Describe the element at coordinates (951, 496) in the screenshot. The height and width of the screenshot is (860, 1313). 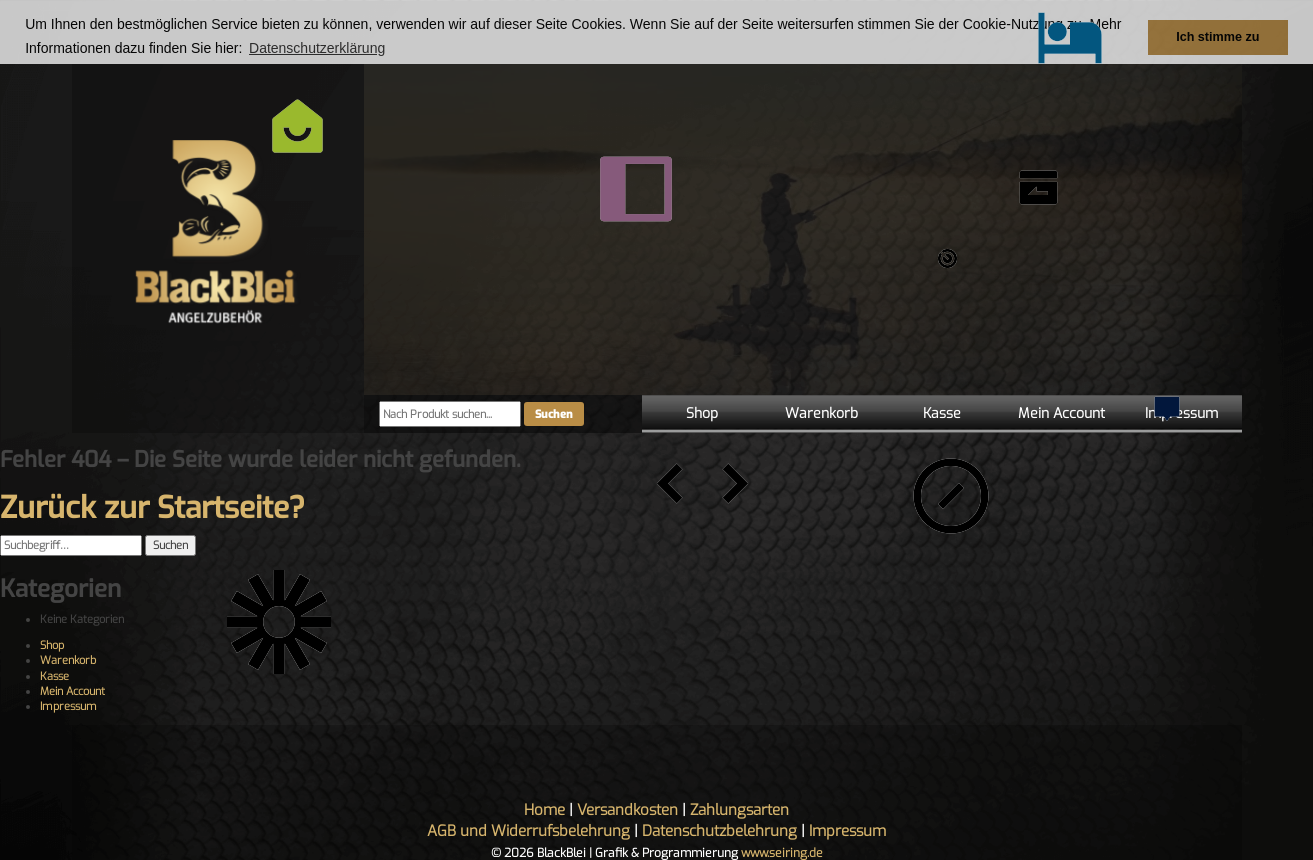
I see `access compass or navigation features` at that location.